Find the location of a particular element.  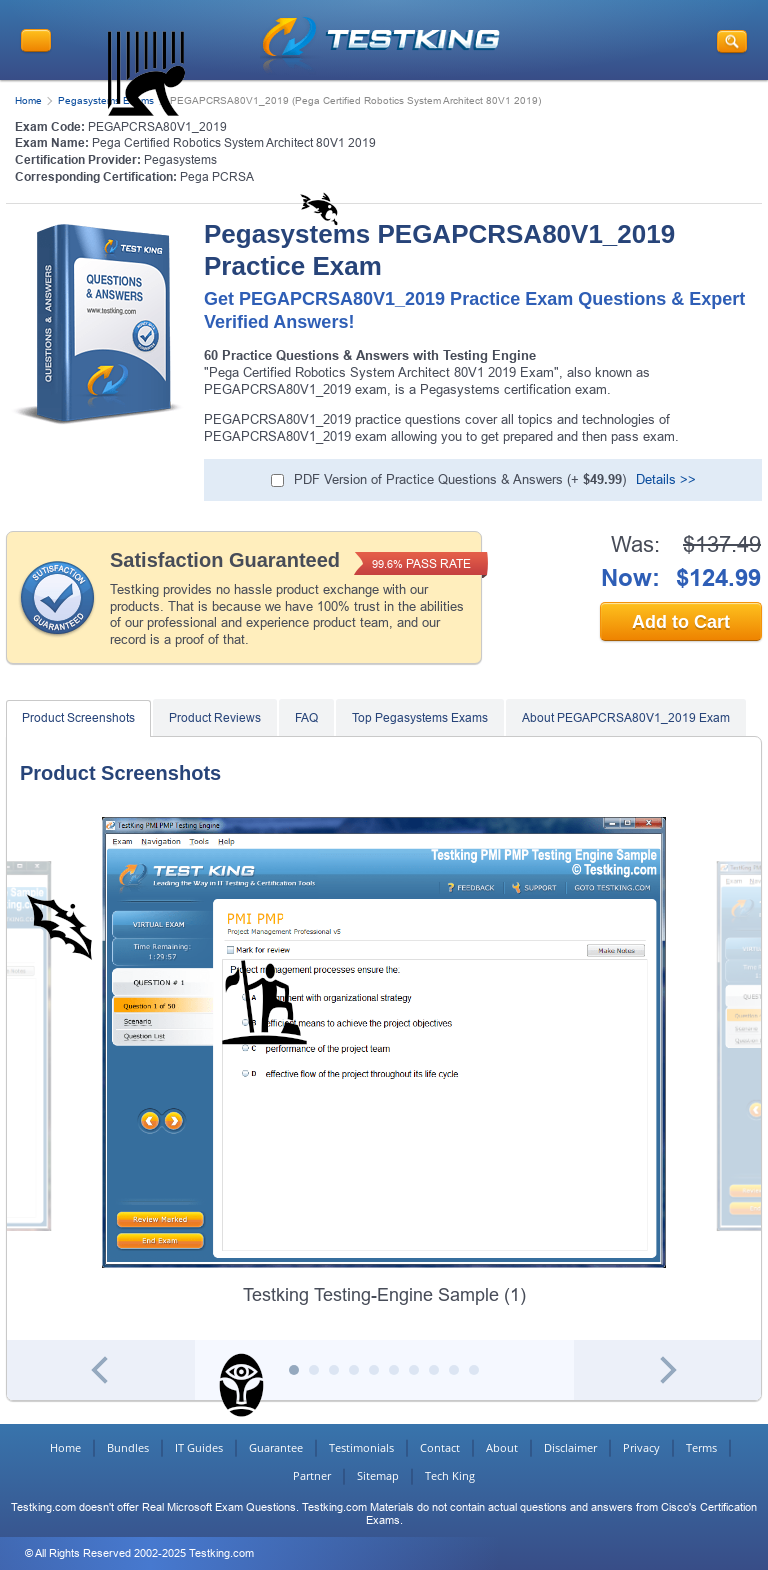

activate mystical vision or special sight ability is located at coordinates (242, 1385).